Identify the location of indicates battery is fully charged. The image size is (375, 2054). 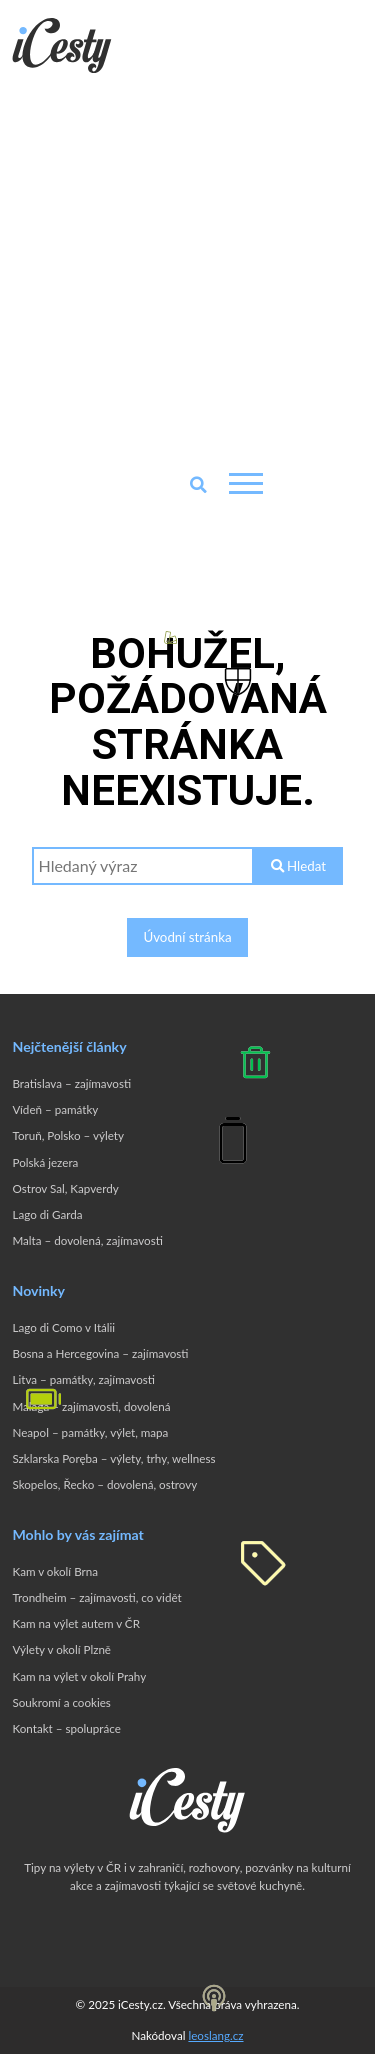
(43, 1399).